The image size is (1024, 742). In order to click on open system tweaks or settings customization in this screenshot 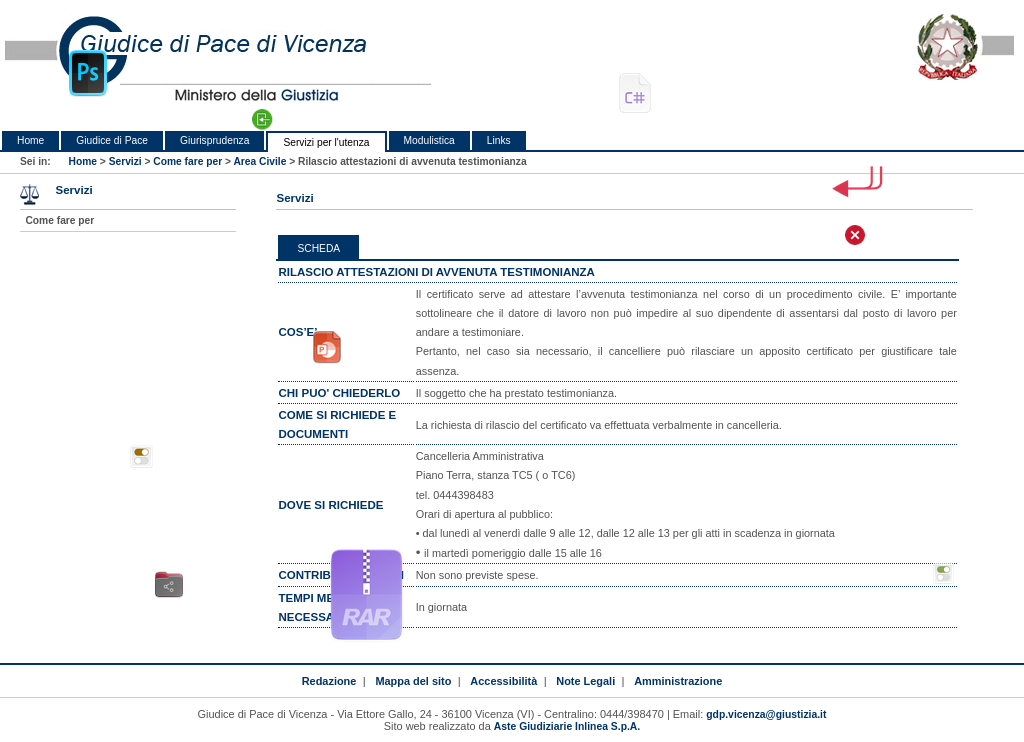, I will do `click(943, 573)`.